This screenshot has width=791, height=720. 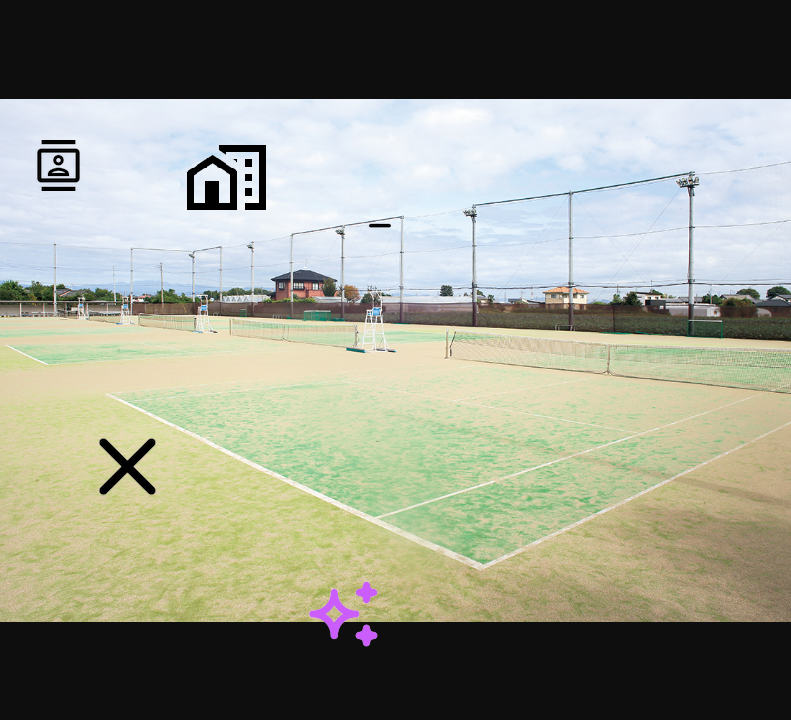 What do you see at coordinates (127, 466) in the screenshot?
I see `close the current window or dialog` at bounding box center [127, 466].